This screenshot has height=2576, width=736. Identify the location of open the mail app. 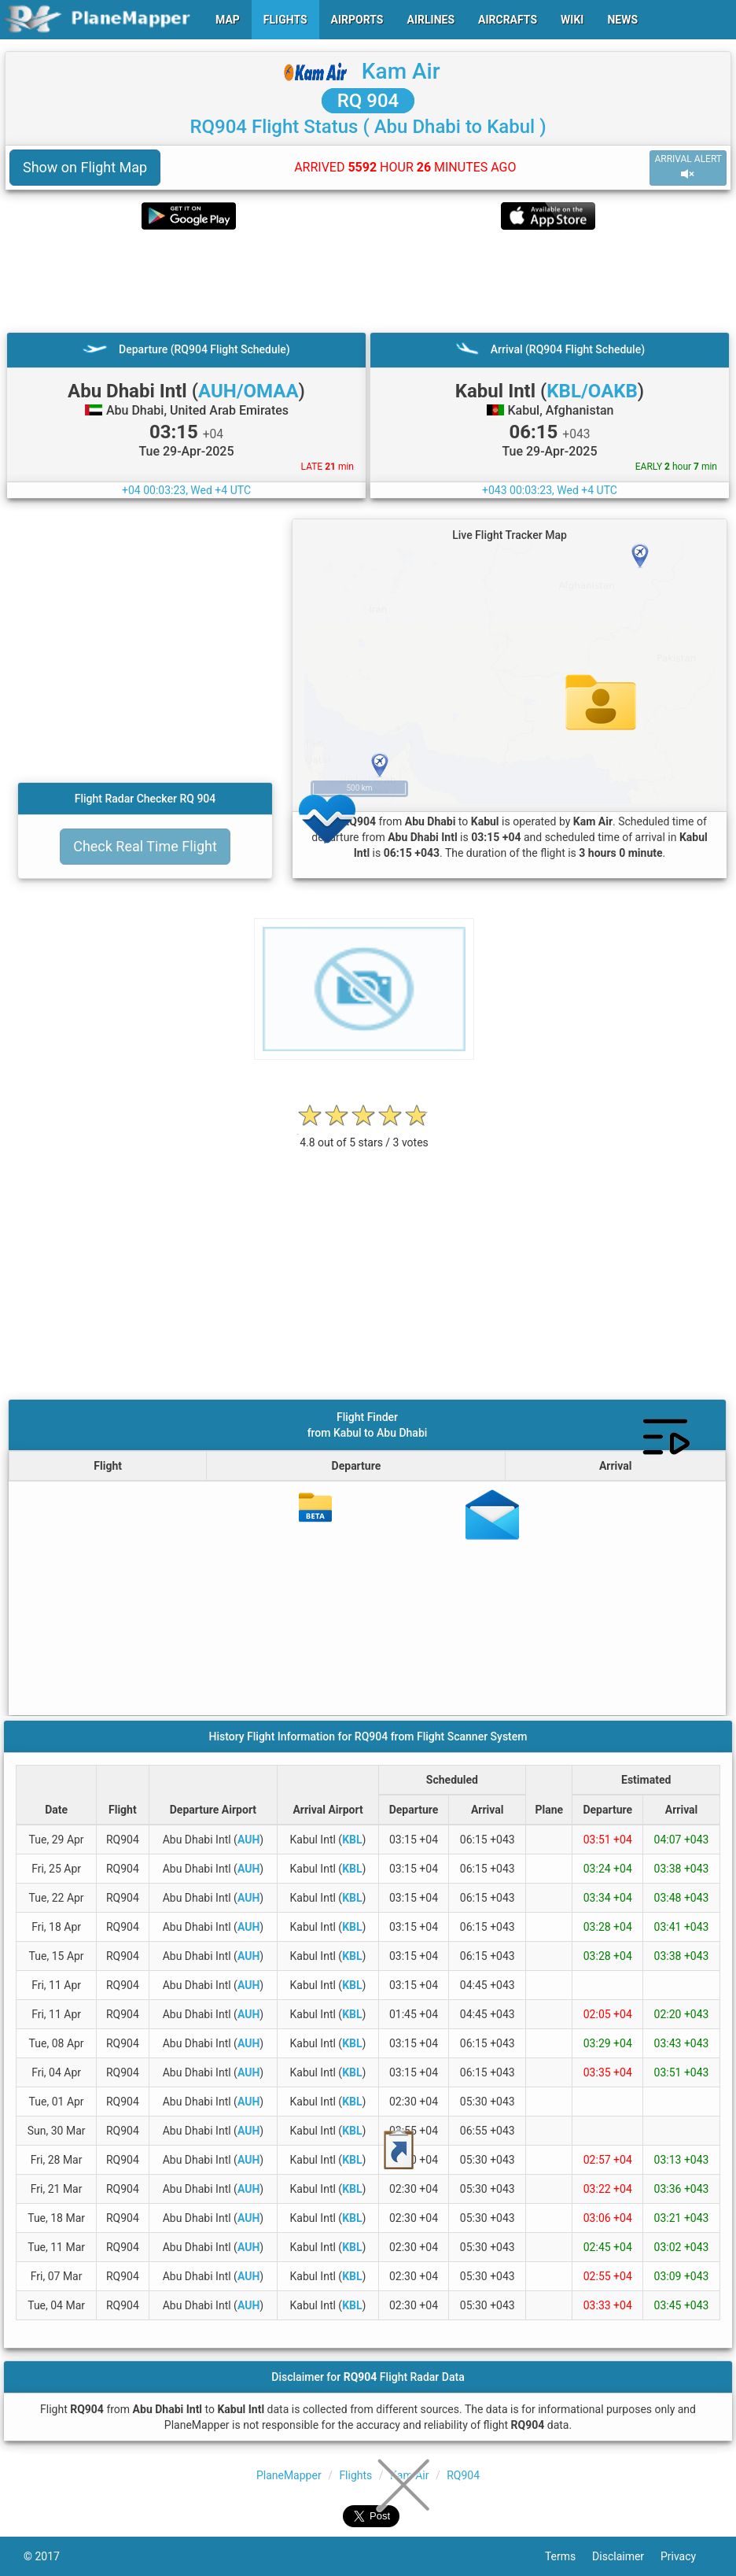
(492, 1516).